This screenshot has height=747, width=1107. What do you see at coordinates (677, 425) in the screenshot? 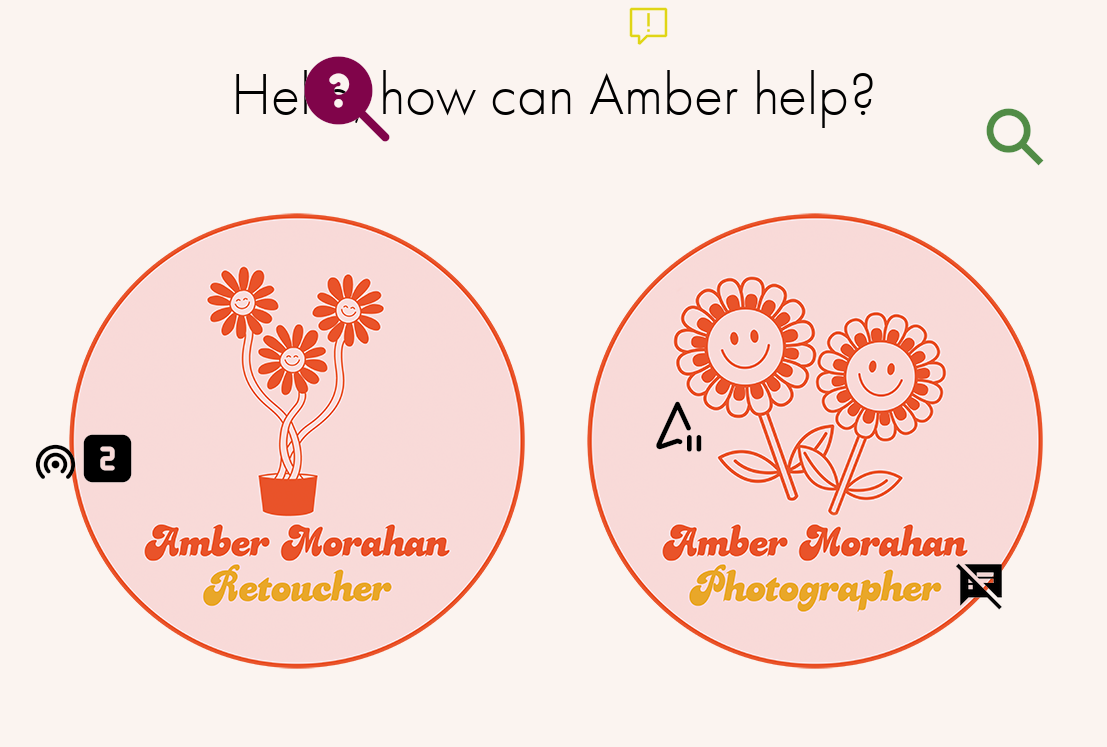
I see `pause current navigation or directions` at bounding box center [677, 425].